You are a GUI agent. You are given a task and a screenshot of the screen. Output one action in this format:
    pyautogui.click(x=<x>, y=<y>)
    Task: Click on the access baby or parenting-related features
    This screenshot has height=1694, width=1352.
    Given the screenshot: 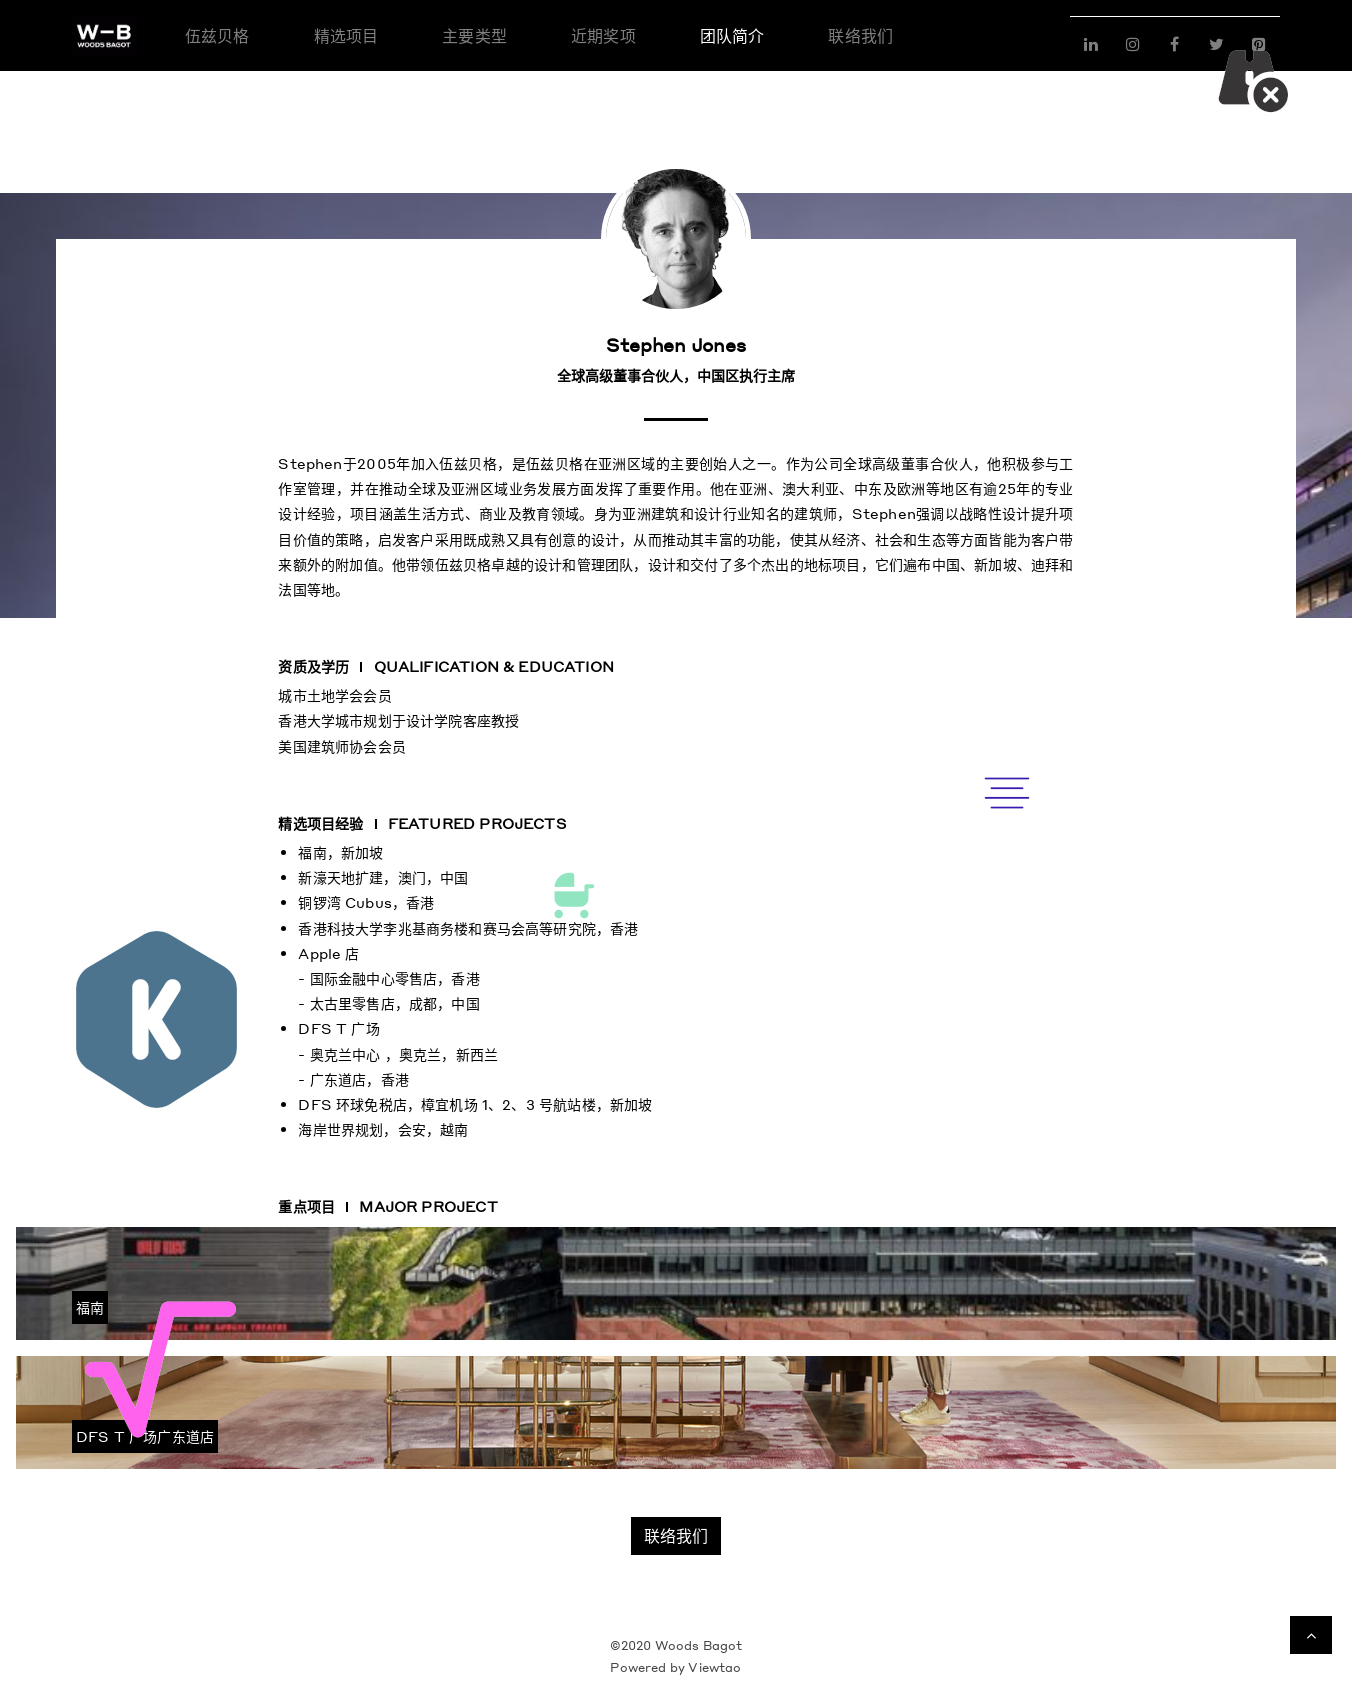 What is the action you would take?
    pyautogui.click(x=571, y=895)
    